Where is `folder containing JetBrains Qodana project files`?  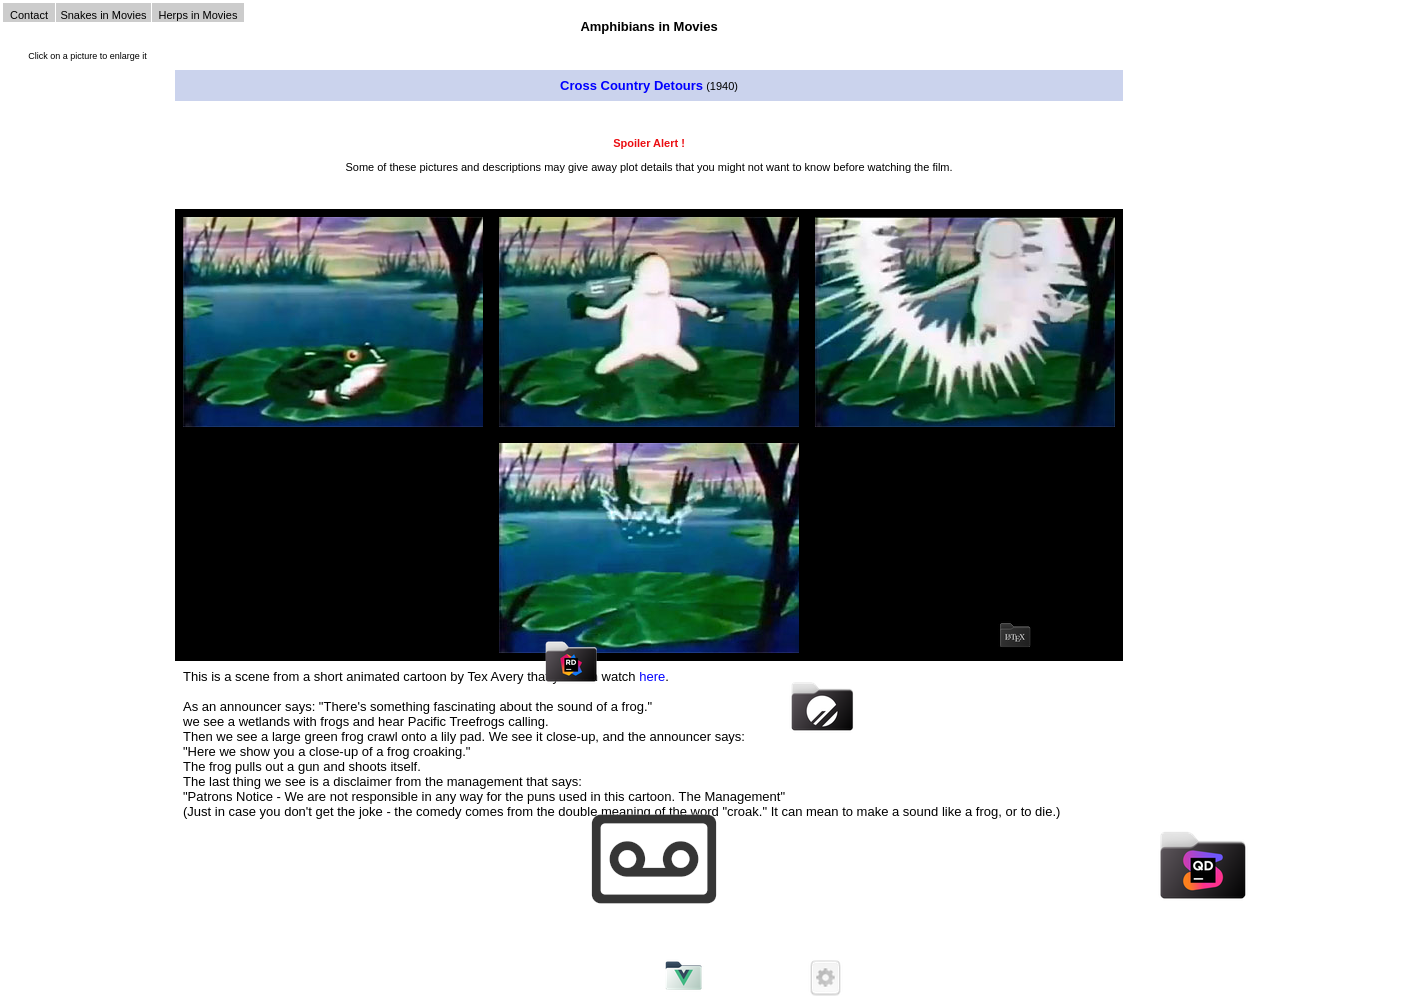
folder containing JetBrains Qodana project files is located at coordinates (1202, 867).